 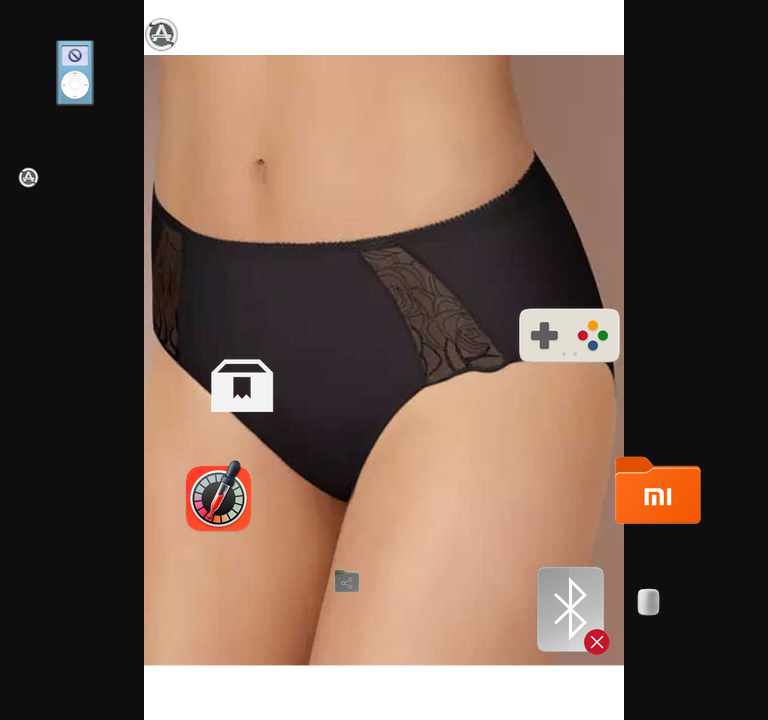 What do you see at coordinates (28, 177) in the screenshot?
I see `check for and install system updates` at bounding box center [28, 177].